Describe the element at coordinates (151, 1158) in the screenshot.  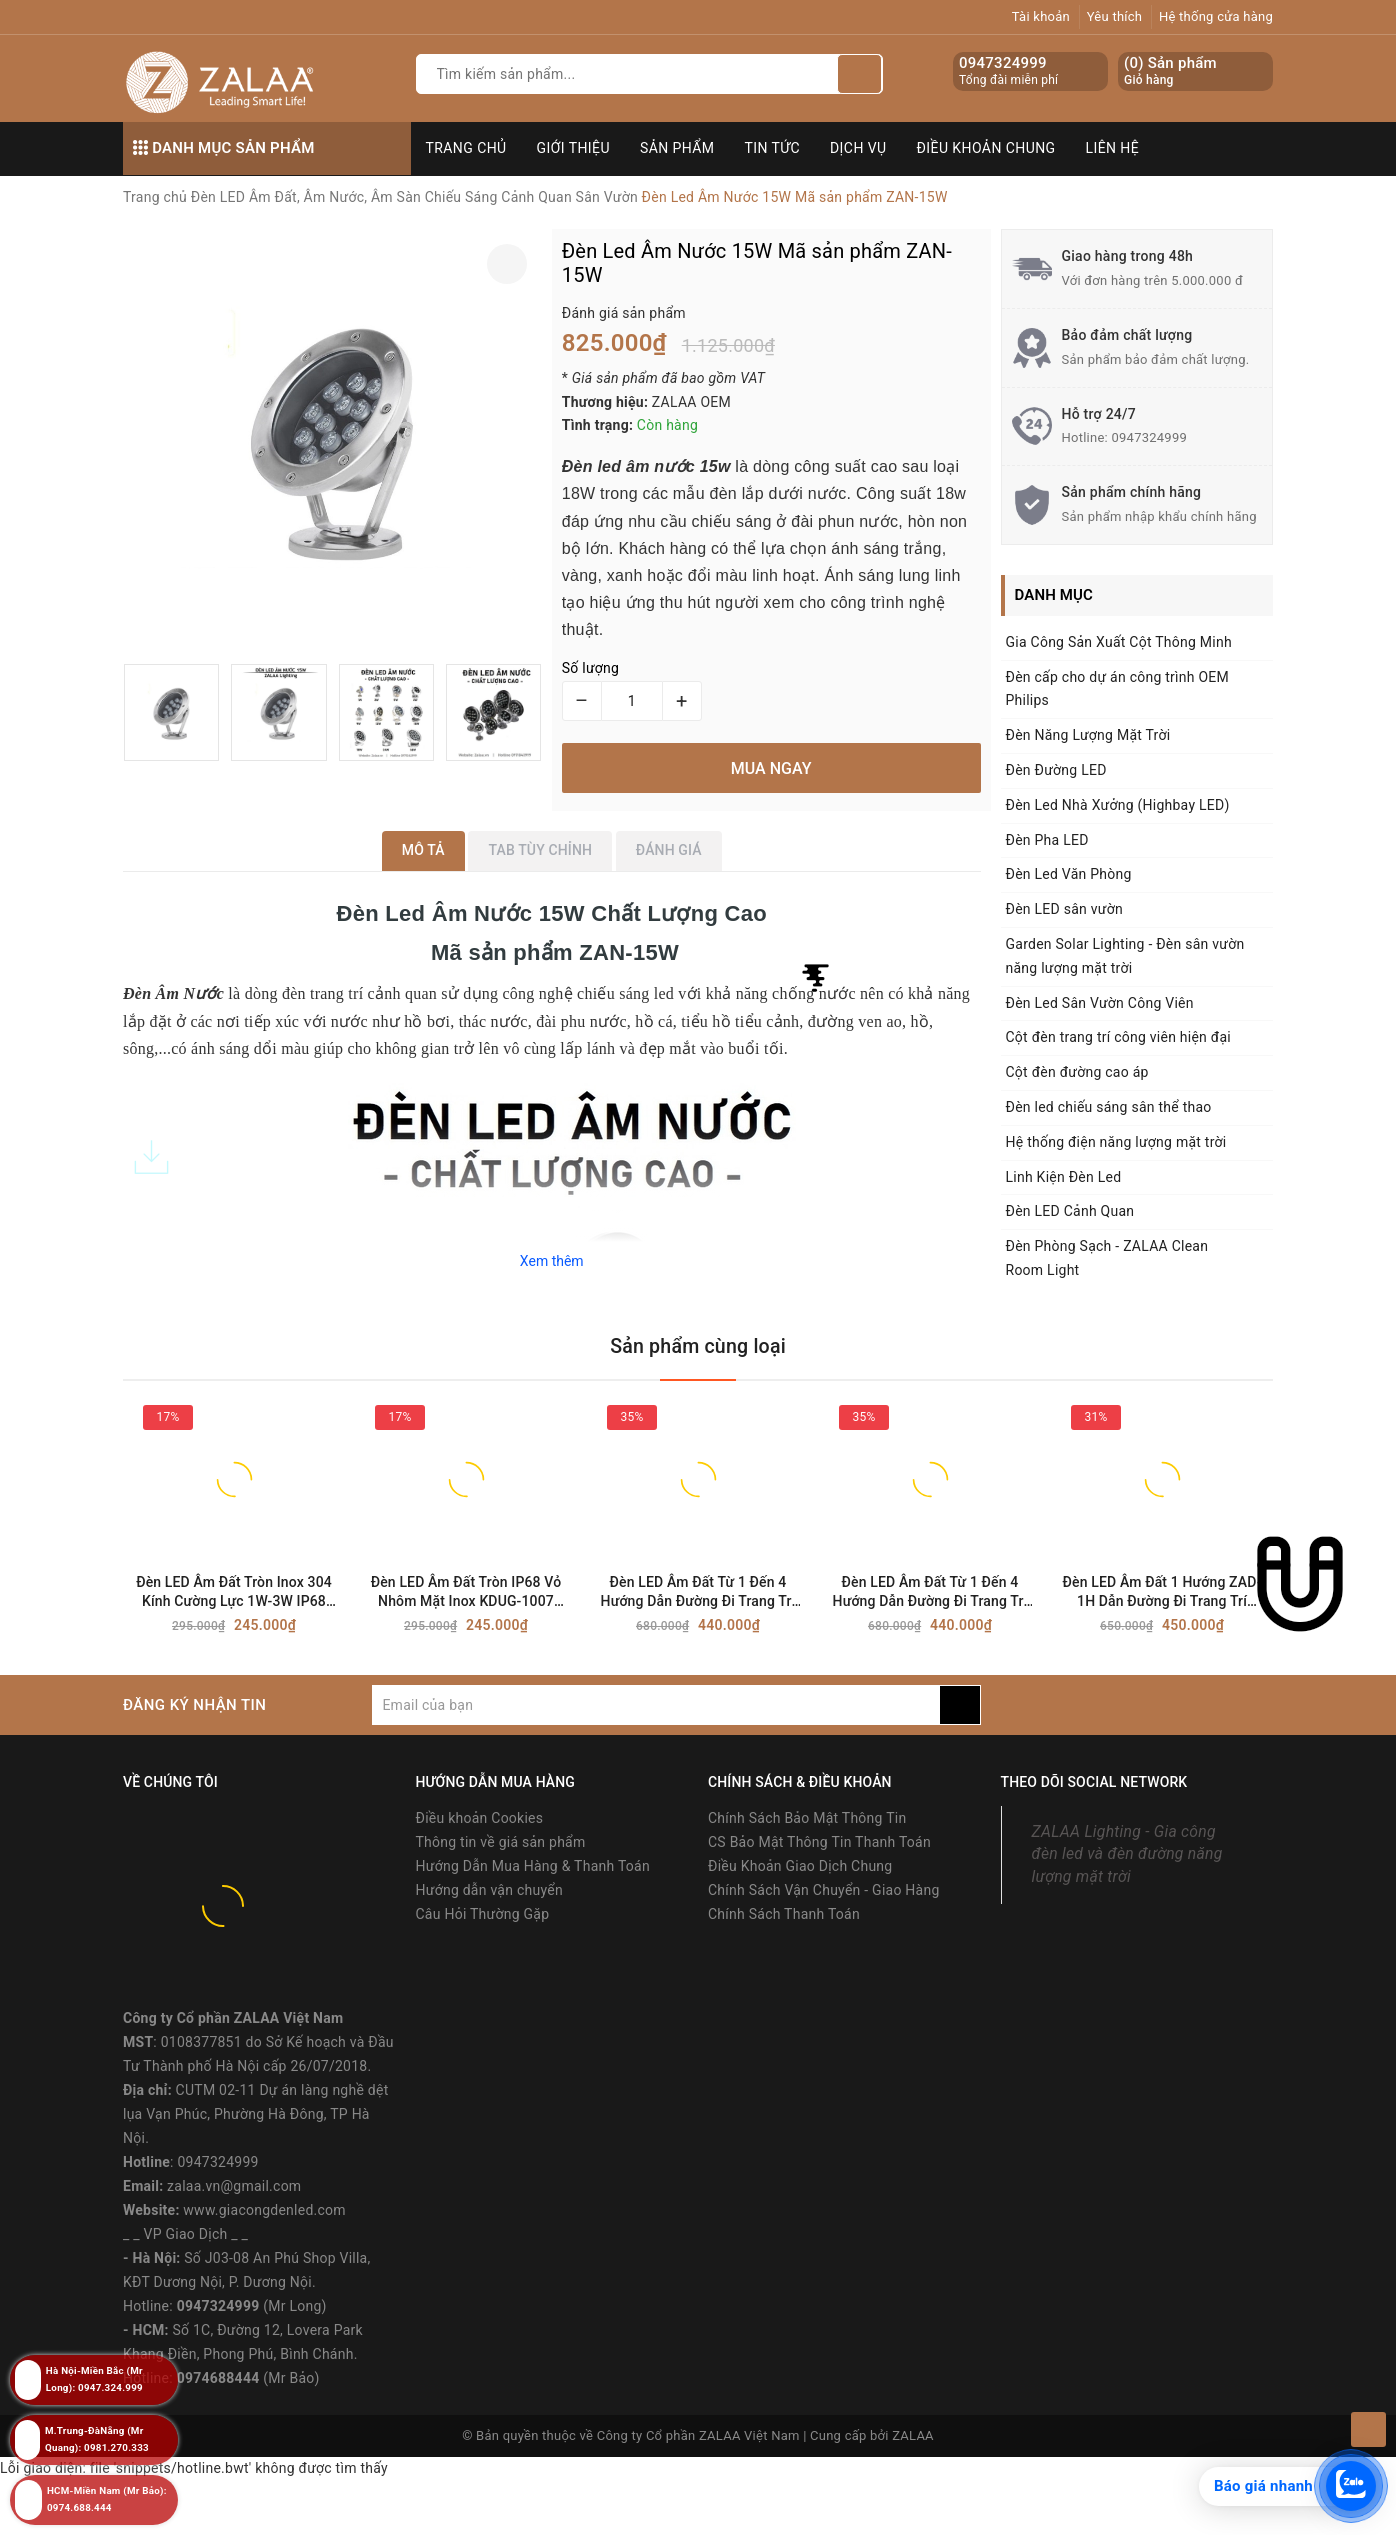
I see `download a file` at that location.